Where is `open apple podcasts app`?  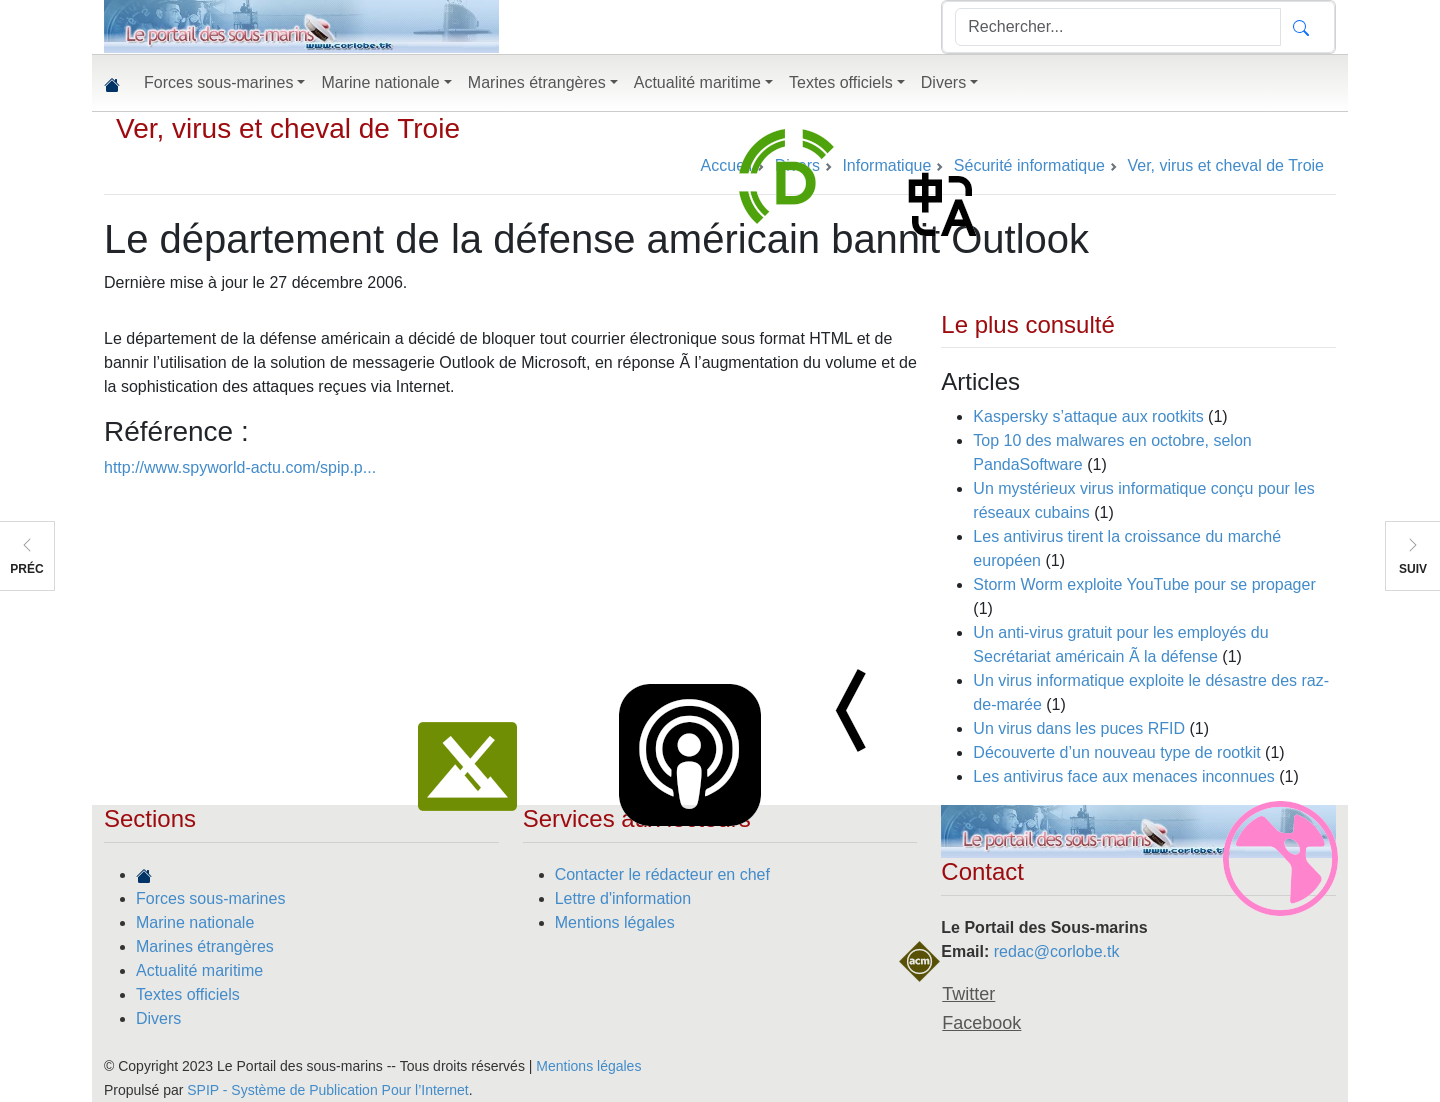 open apple podcasts app is located at coordinates (690, 755).